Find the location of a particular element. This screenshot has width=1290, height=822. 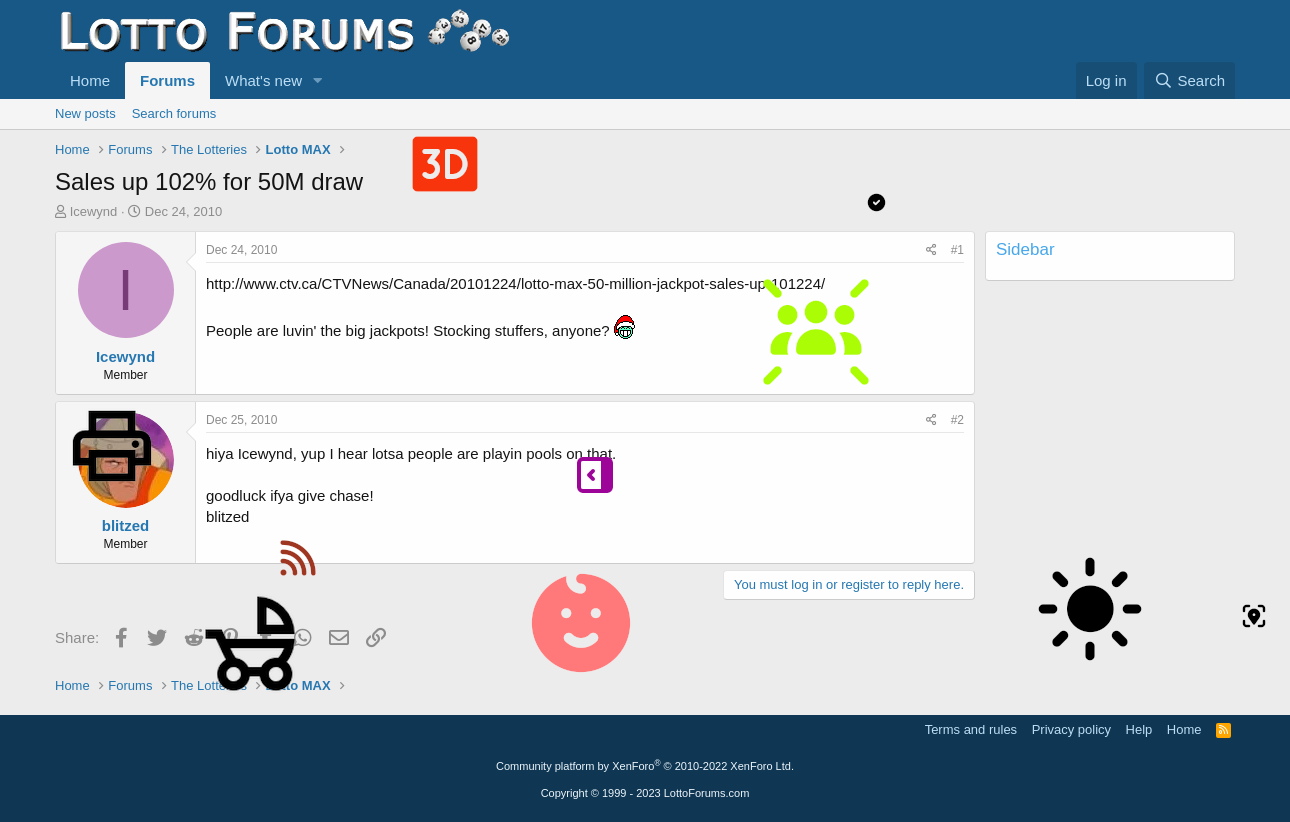

indicates a completed or successful action is located at coordinates (876, 202).